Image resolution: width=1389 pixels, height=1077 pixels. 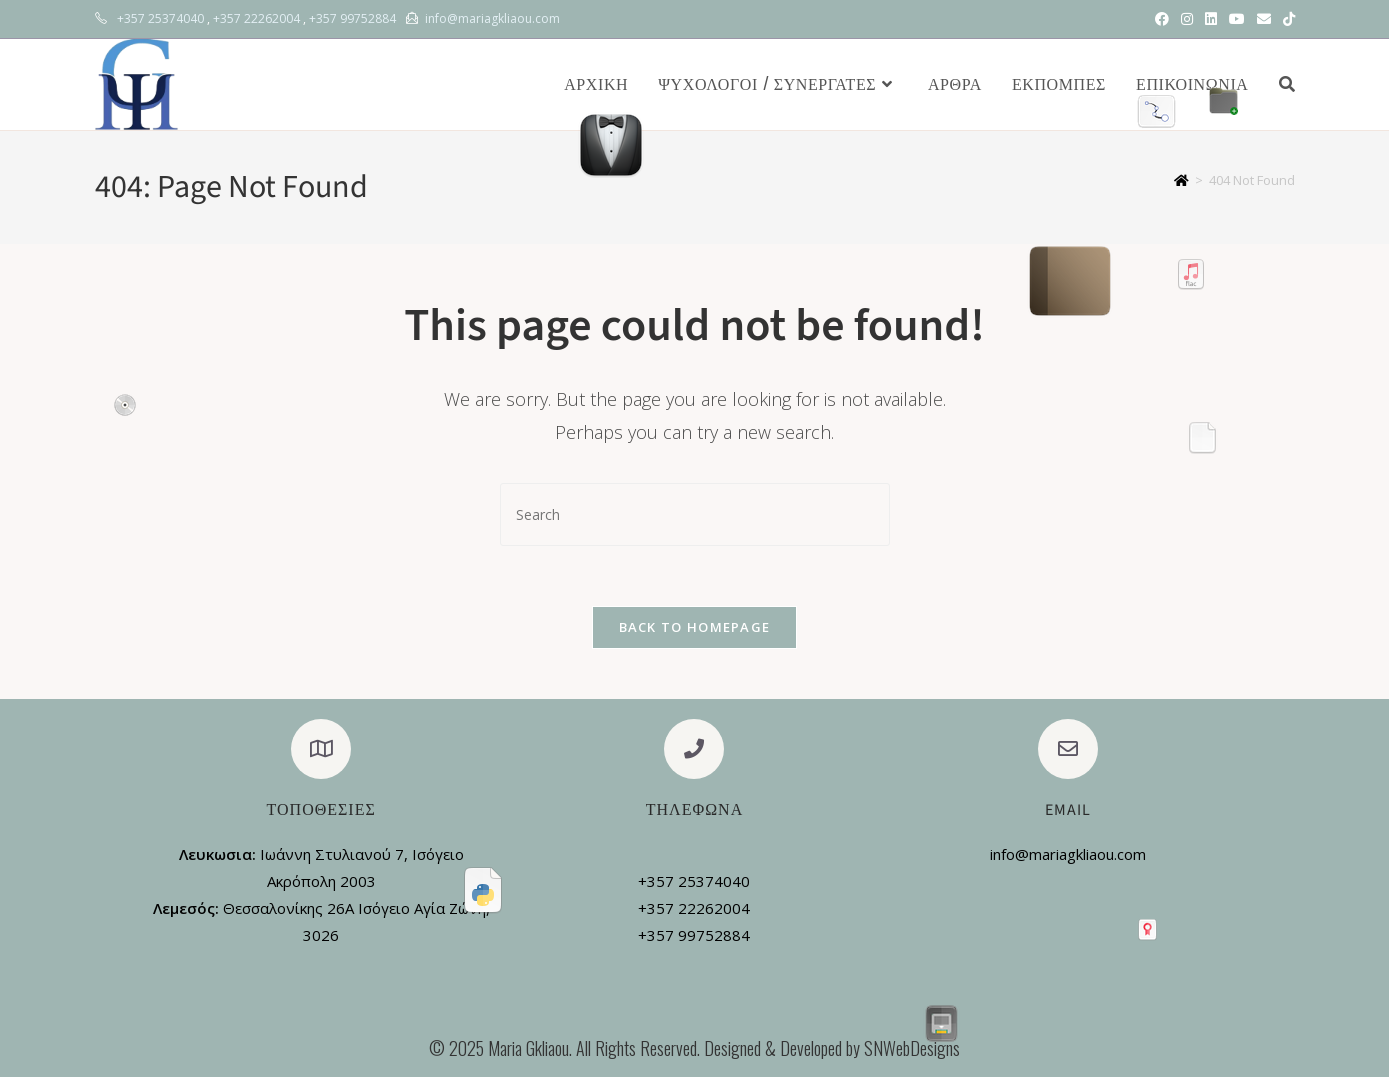 I want to click on configure keyboard settings and preferences, so click(x=611, y=145).